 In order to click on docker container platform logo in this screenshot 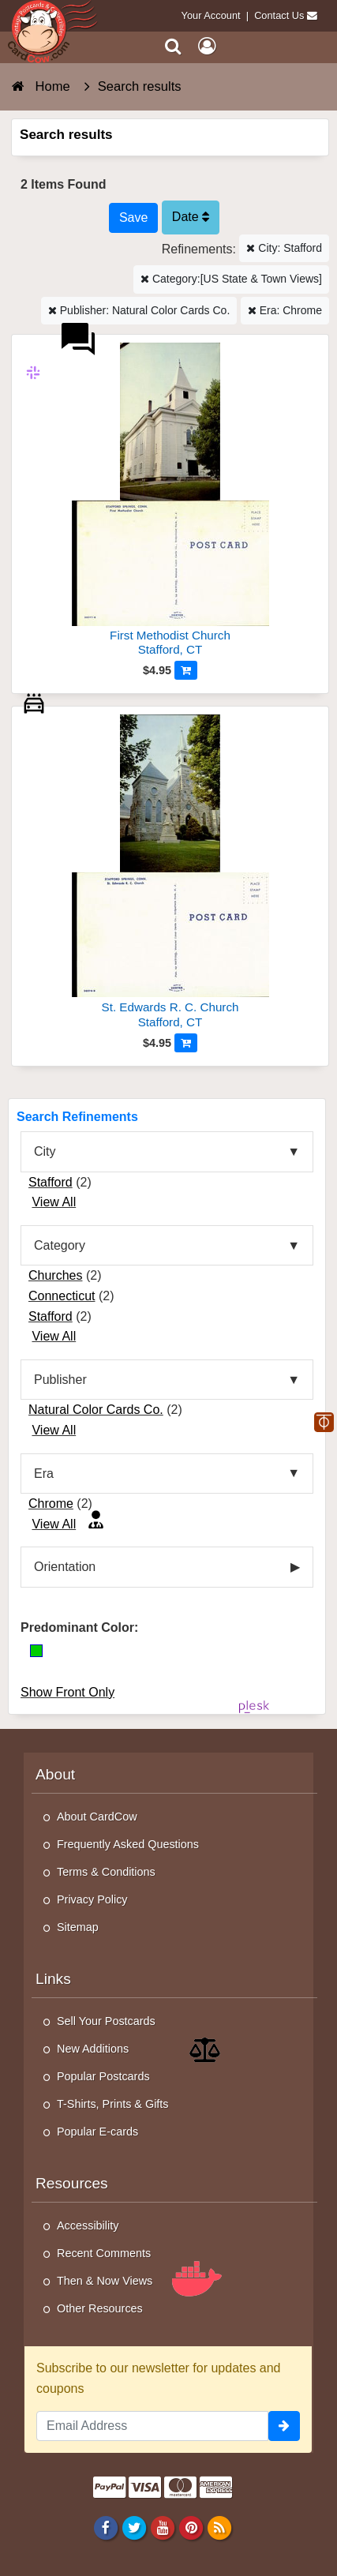, I will do `click(197, 2278)`.